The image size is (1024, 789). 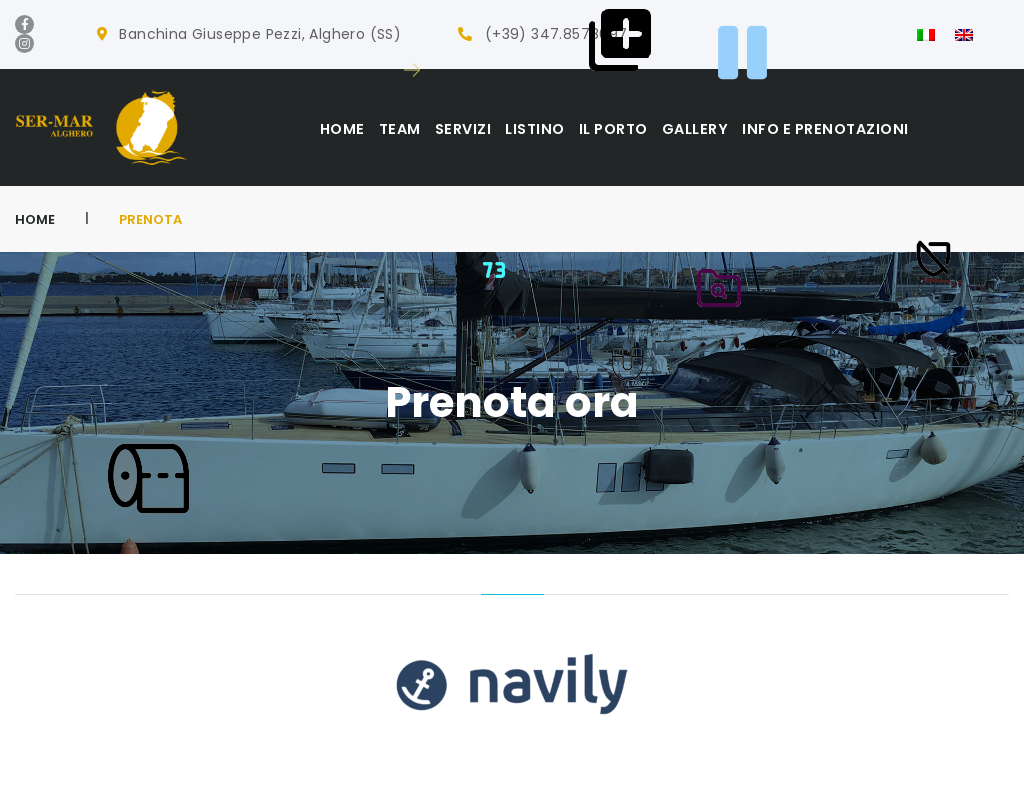 I want to click on search within a folder, so click(x=719, y=289).